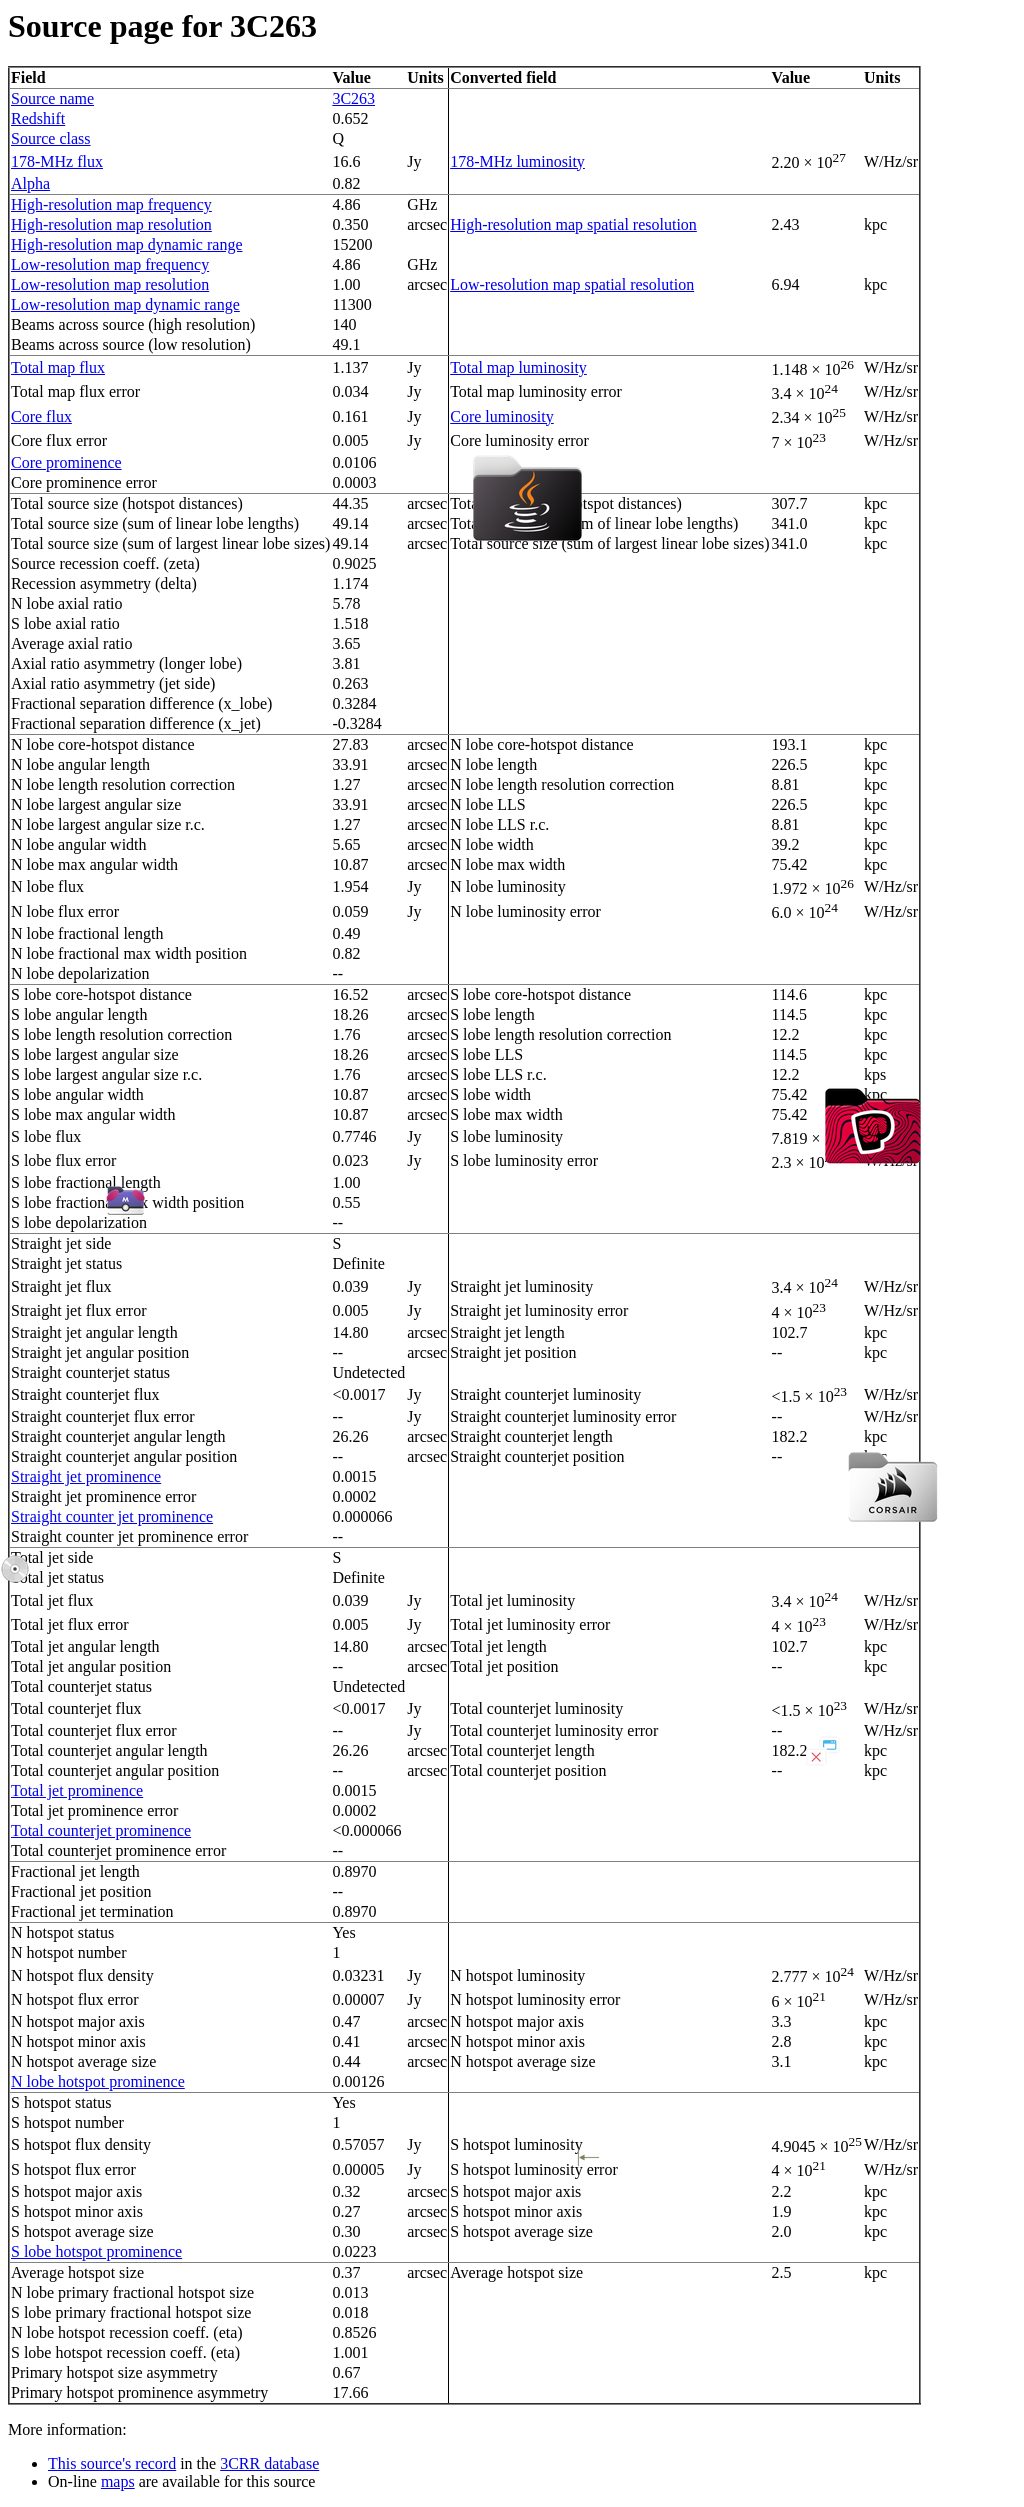 Image resolution: width=1024 pixels, height=2507 pixels. Describe the element at coordinates (125, 1201) in the screenshot. I see `folder containing pokémon master ball images or assets` at that location.